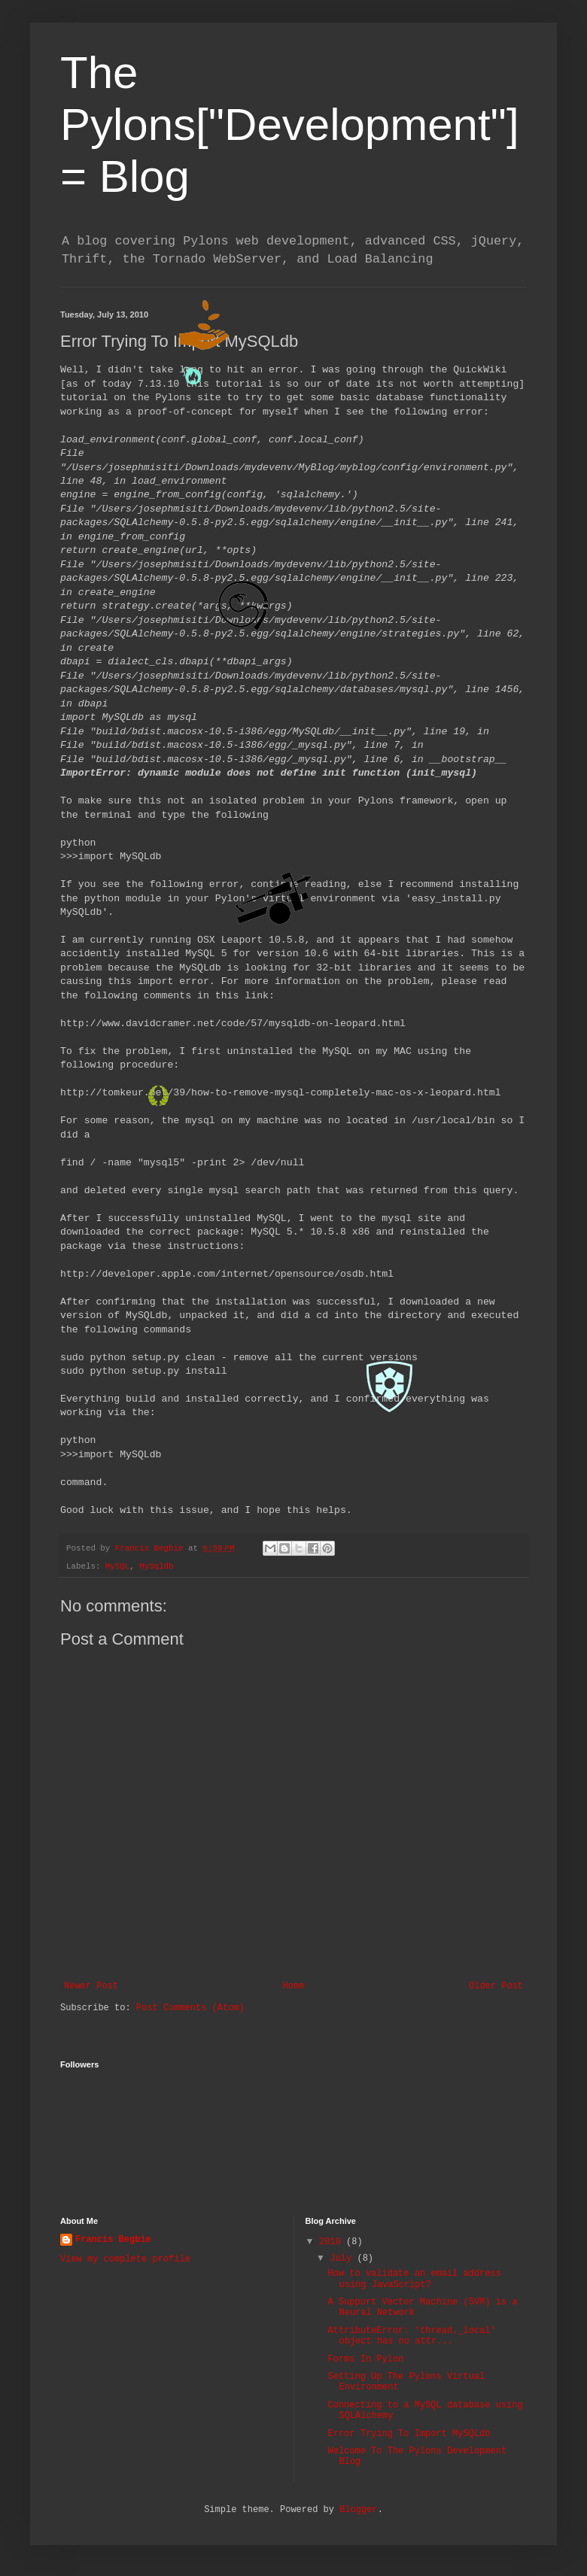 The width and height of the screenshot is (587, 2576). Describe the element at coordinates (192, 375) in the screenshot. I see `use fire bomb attack or ability` at that location.